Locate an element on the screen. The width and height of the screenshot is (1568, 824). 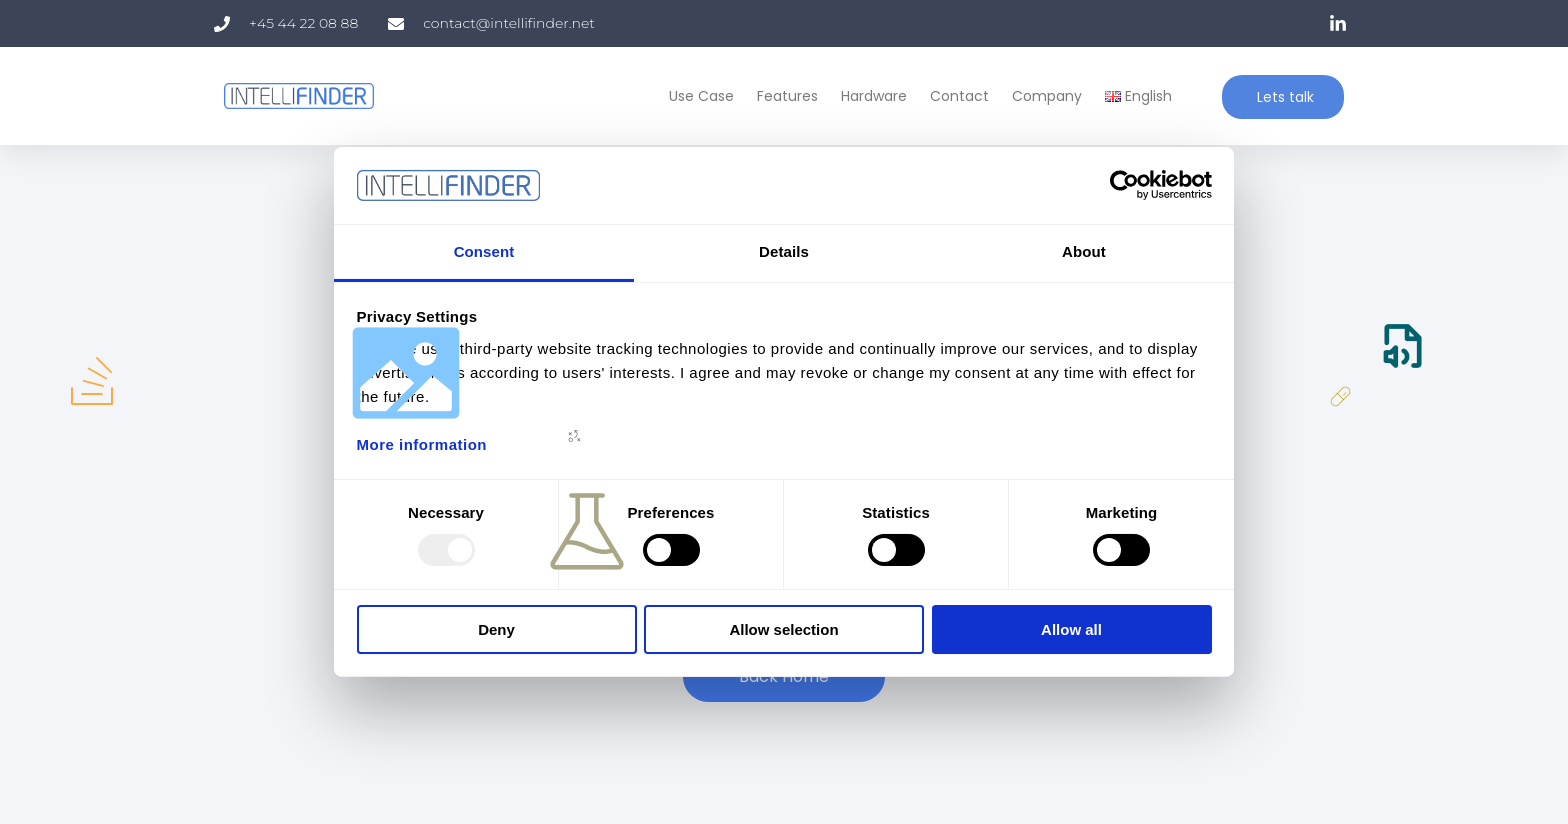
open an audio file is located at coordinates (1403, 346).